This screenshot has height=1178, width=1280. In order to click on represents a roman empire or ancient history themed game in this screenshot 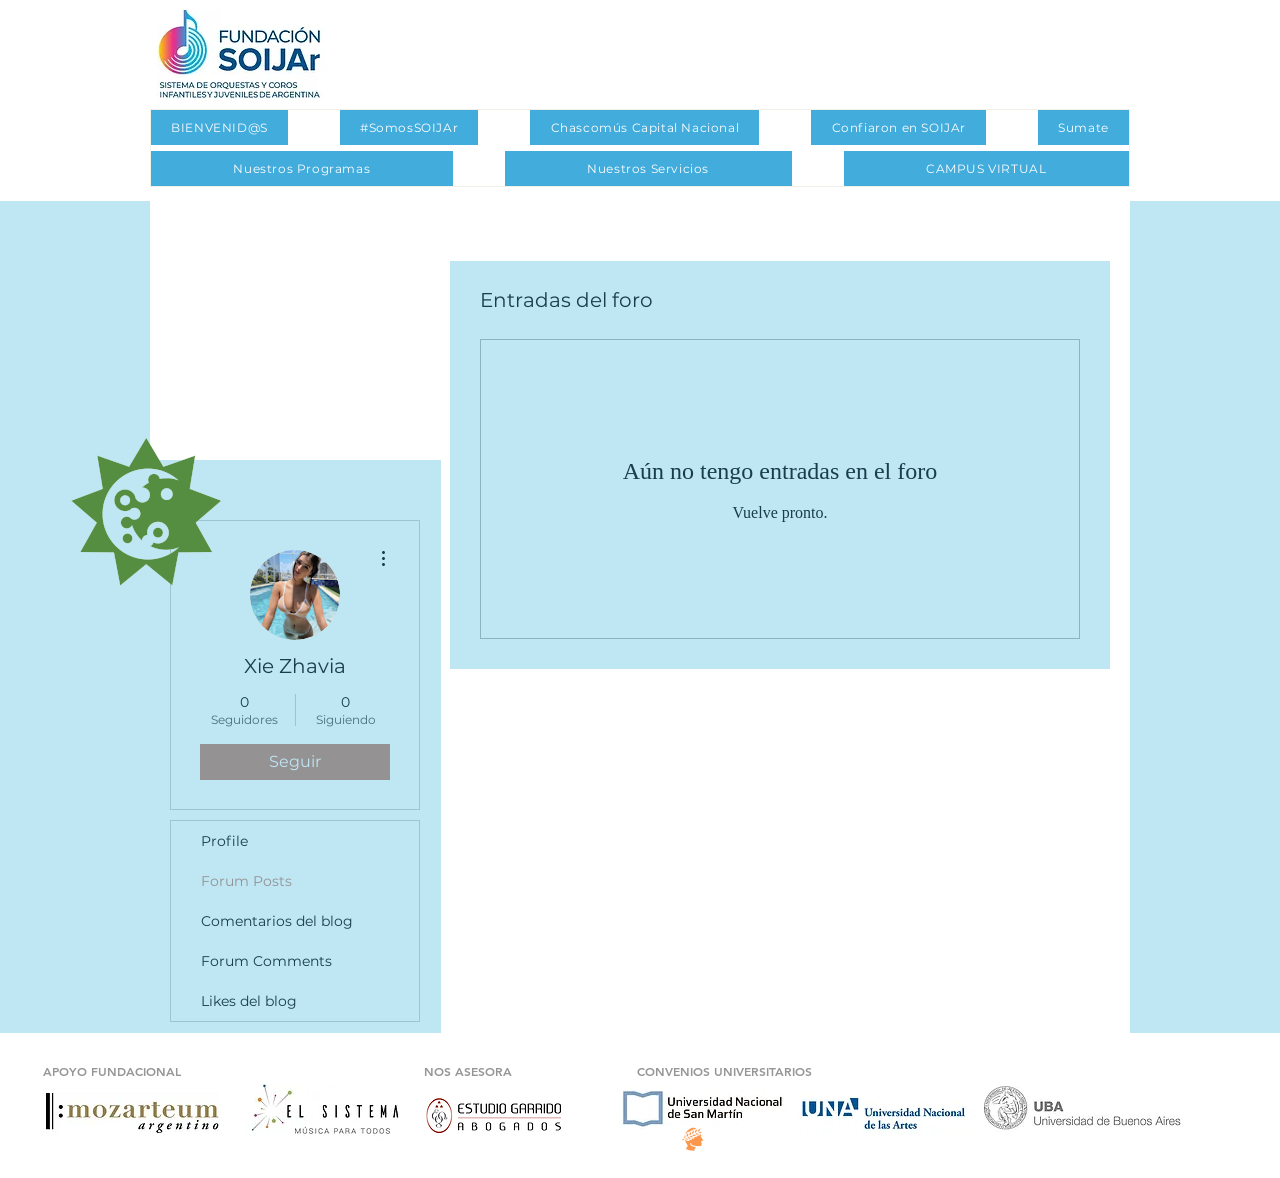, I will do `click(693, 1139)`.